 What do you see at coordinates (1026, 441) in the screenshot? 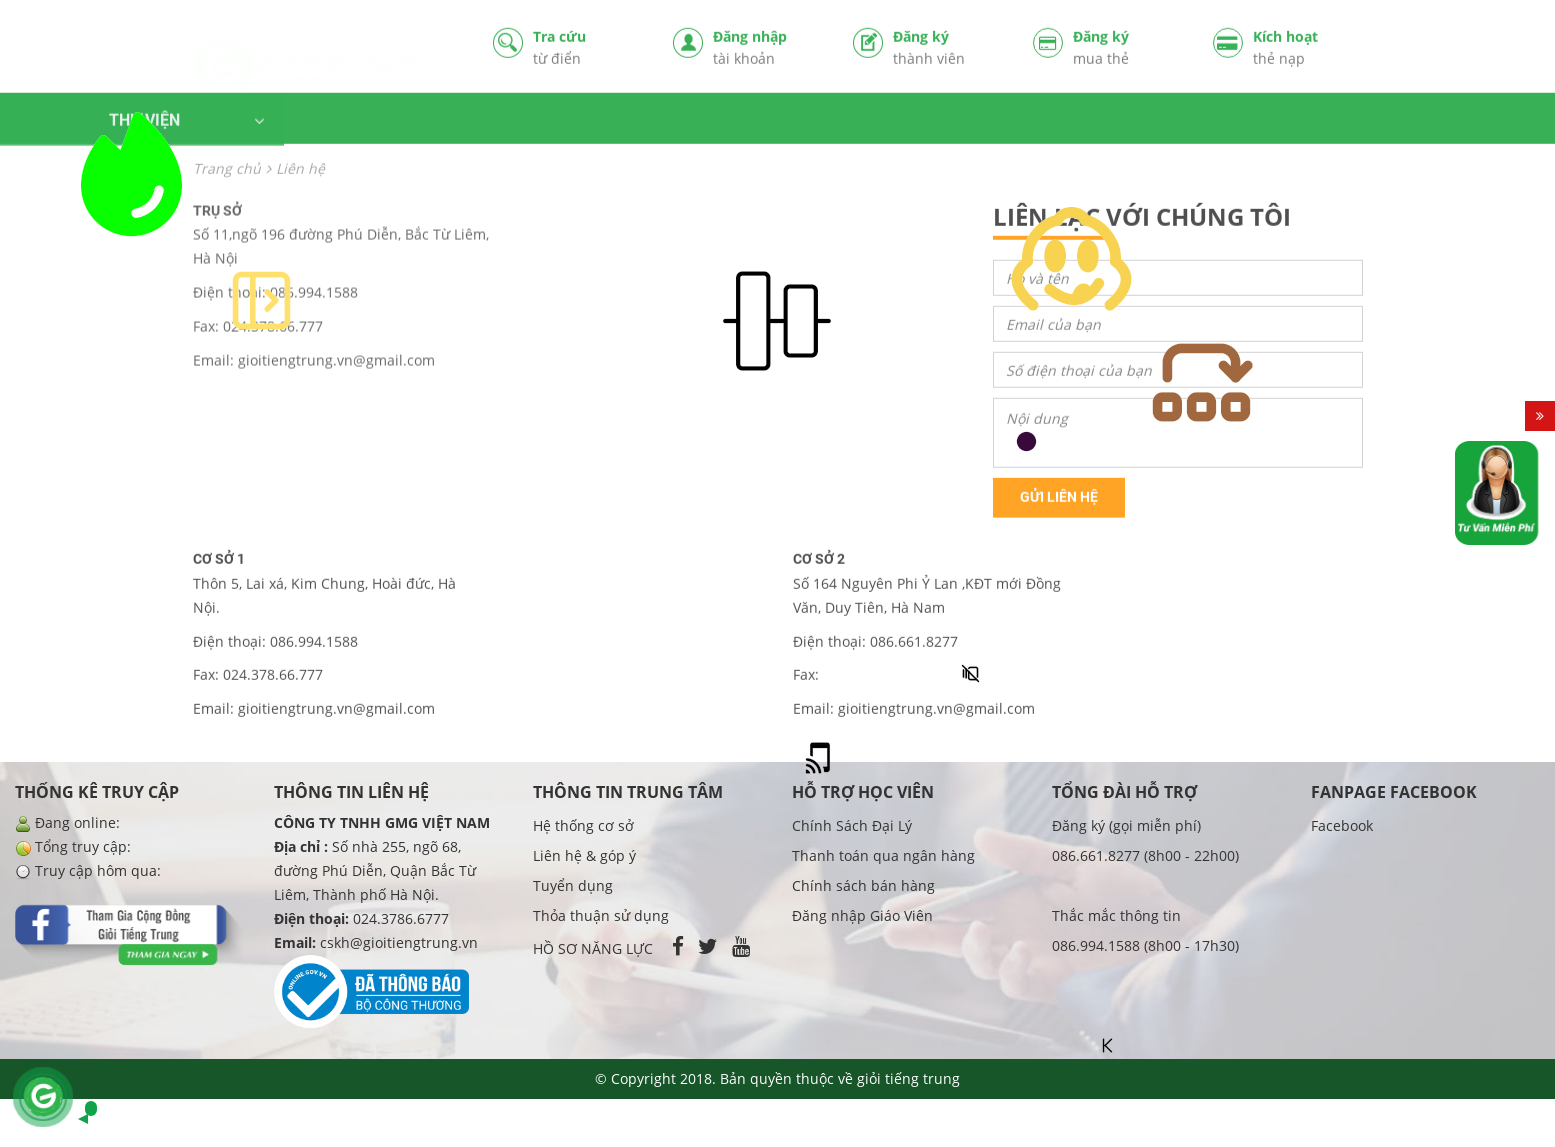
I see `start recording audio or video` at bounding box center [1026, 441].